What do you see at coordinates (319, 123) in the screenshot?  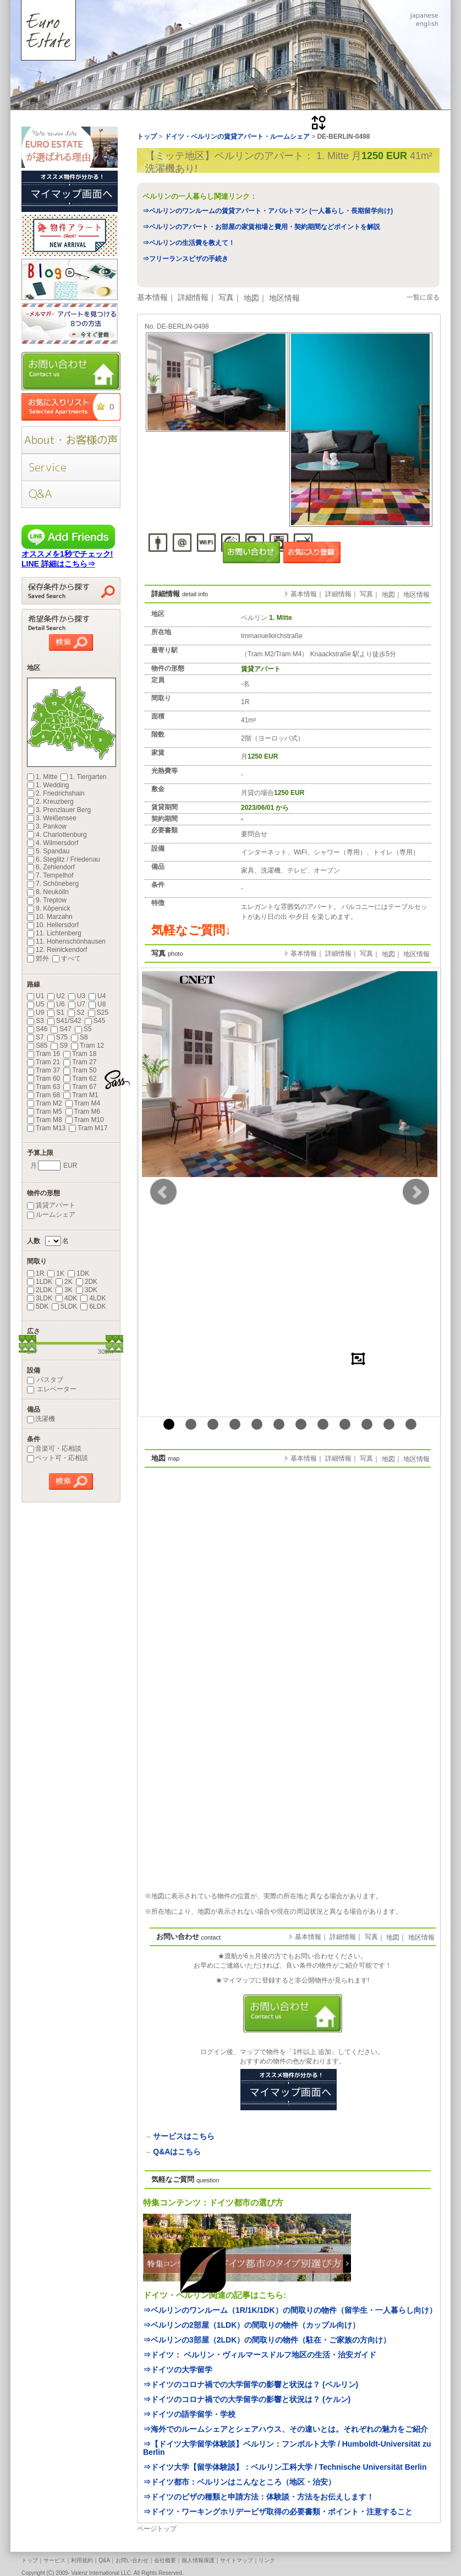 I see `swap or exchange items` at bounding box center [319, 123].